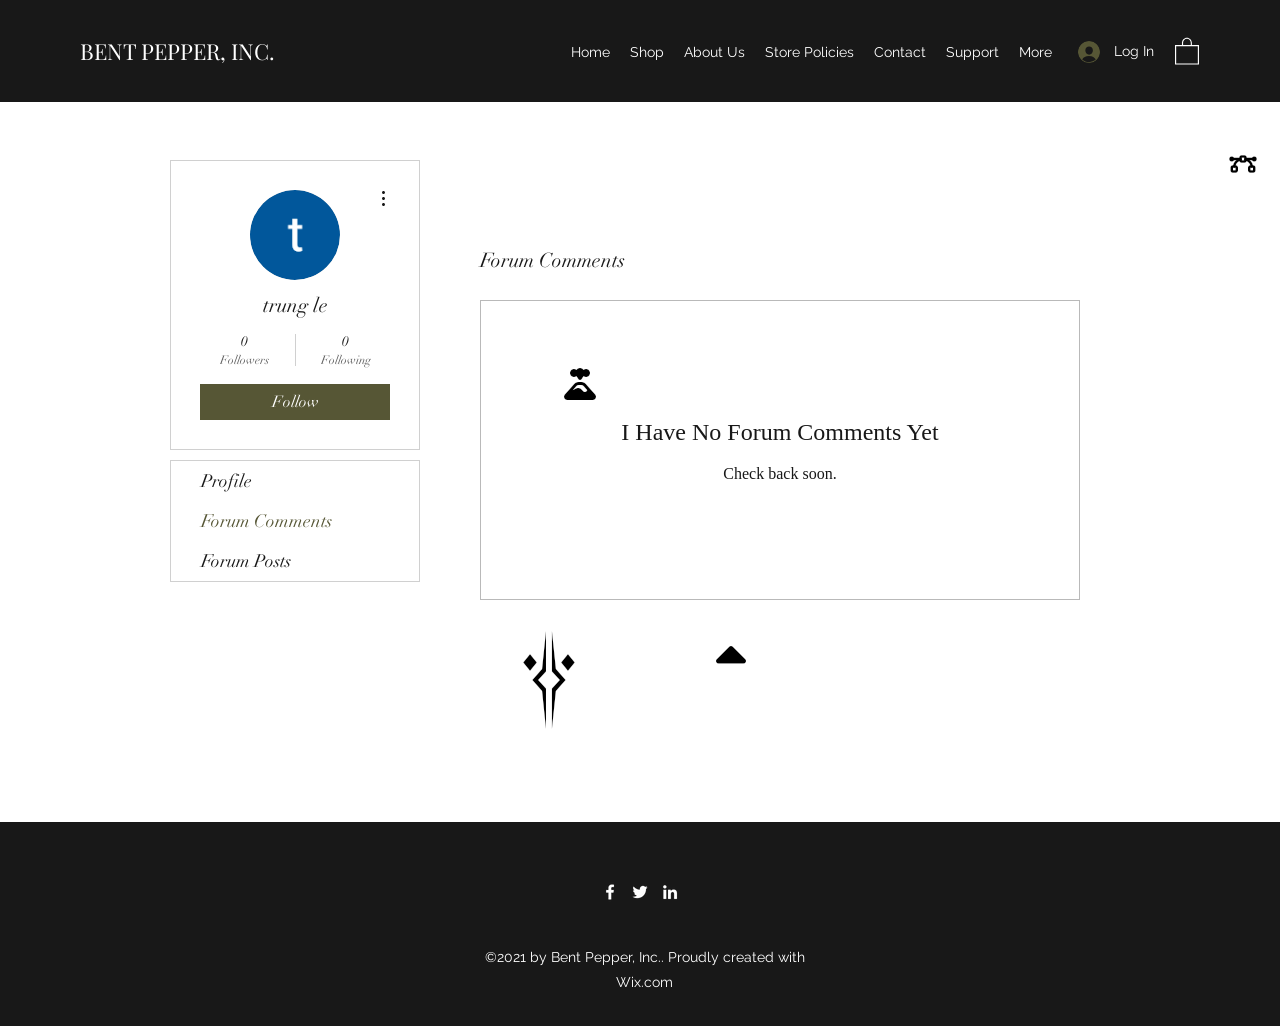 This screenshot has width=1280, height=1026. I want to click on edit vector path with bezier curve handles, so click(1243, 164).